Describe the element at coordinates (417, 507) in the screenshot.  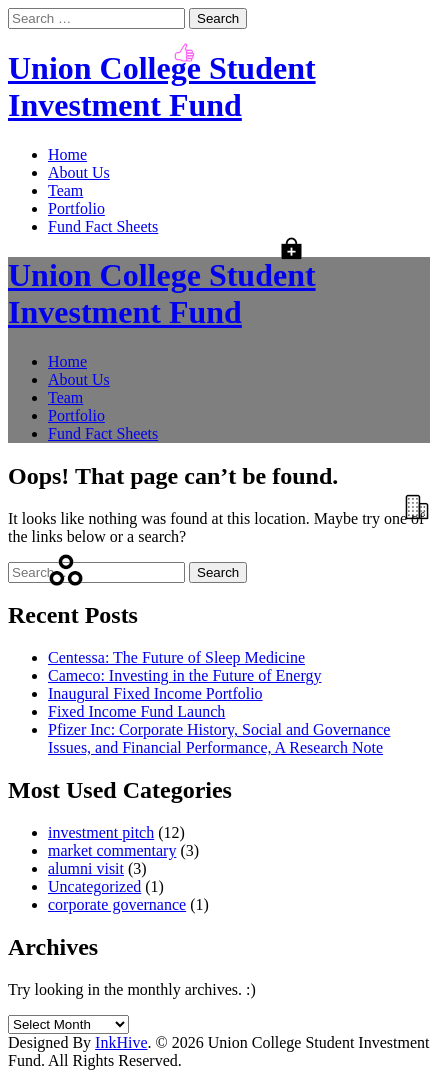
I see `view business or company information` at that location.